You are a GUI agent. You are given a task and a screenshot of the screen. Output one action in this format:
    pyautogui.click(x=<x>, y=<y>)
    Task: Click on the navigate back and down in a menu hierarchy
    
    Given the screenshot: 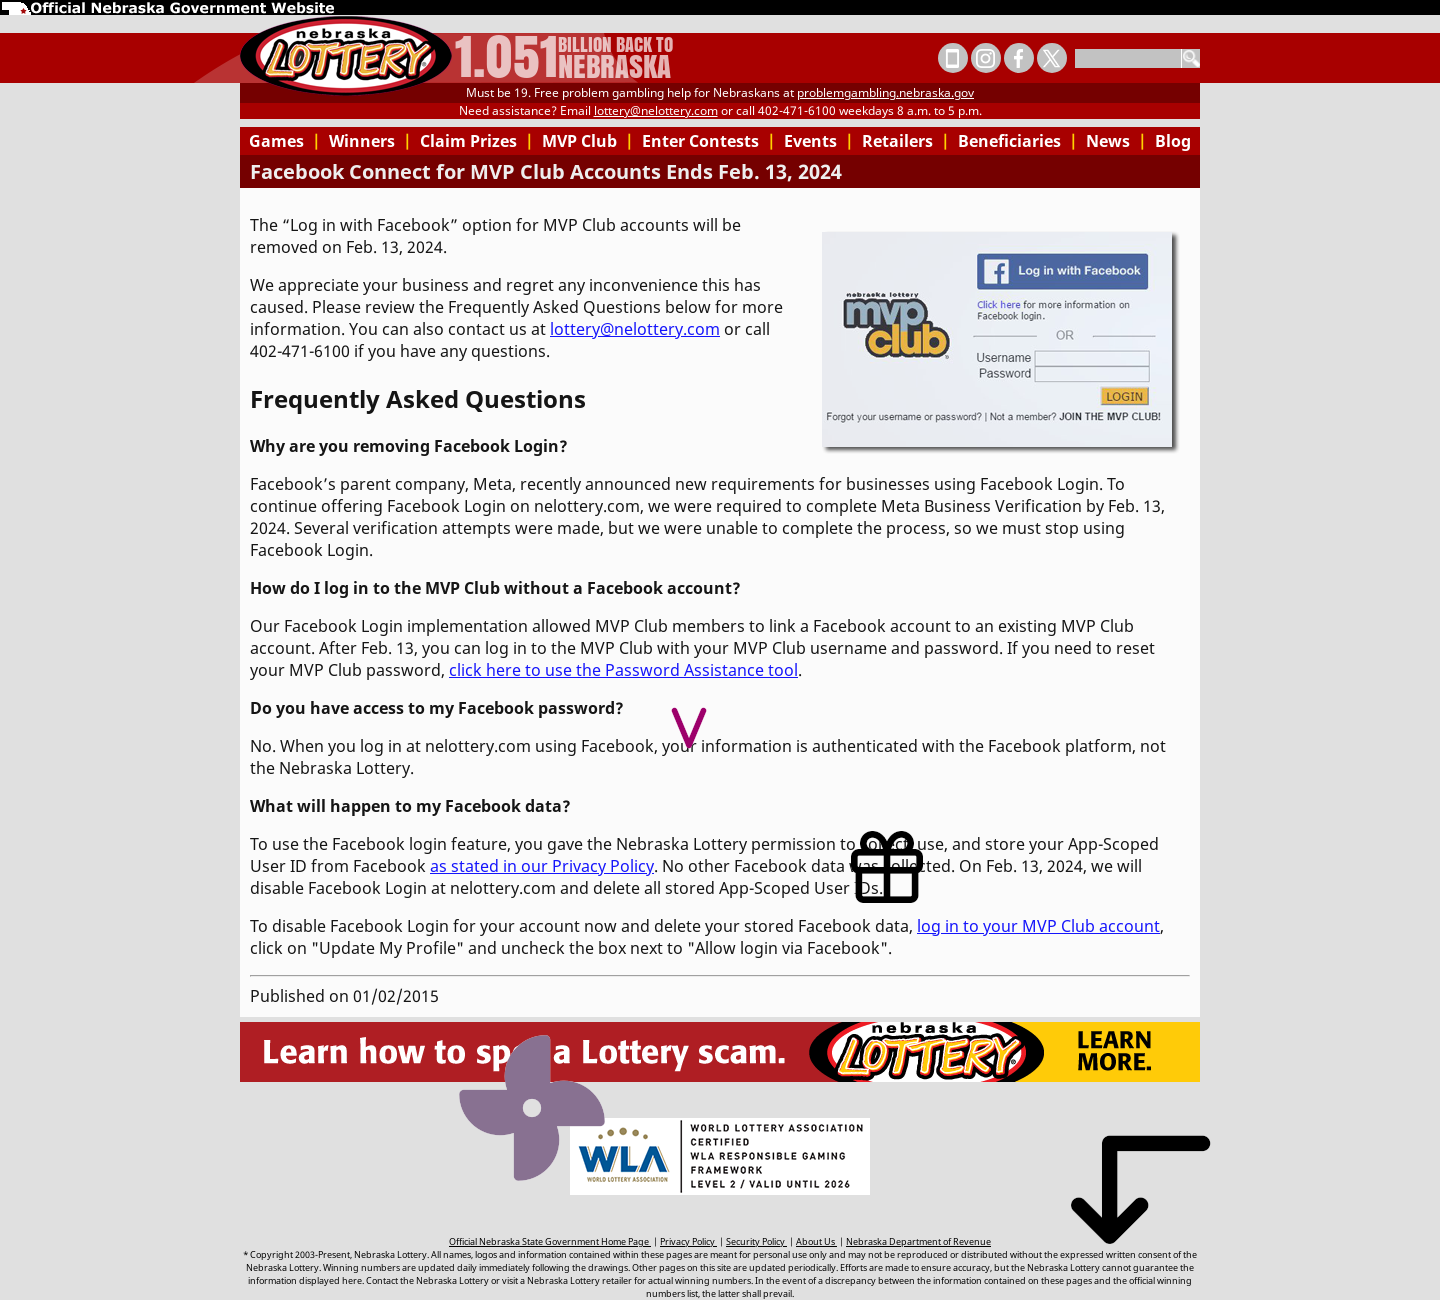 What is the action you would take?
    pyautogui.click(x=1135, y=1179)
    